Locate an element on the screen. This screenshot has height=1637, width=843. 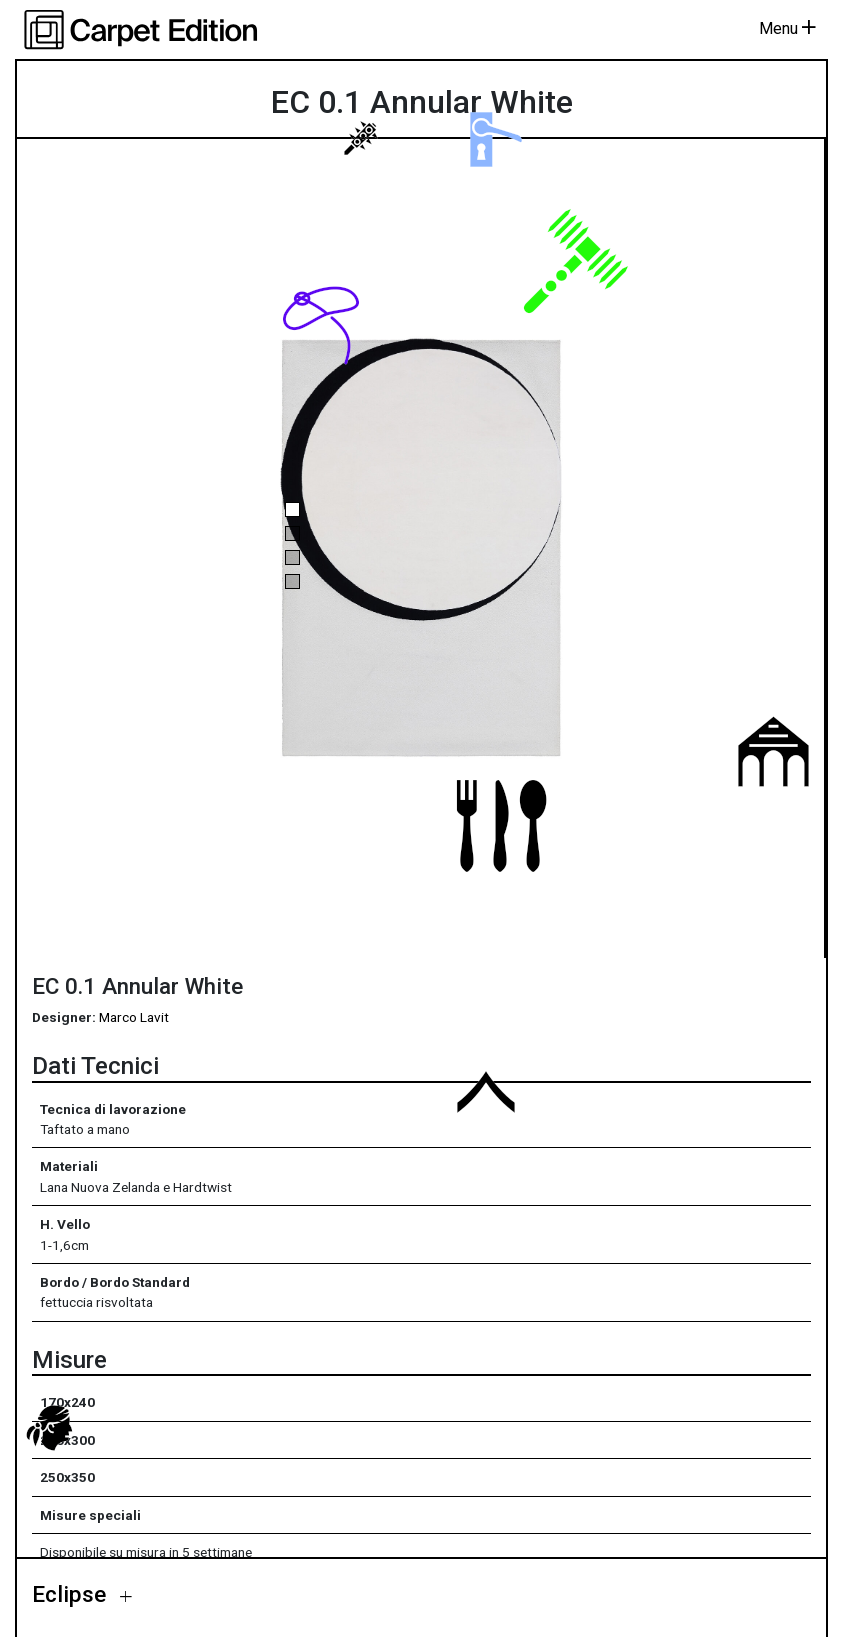
view nearby restaurants or dining options is located at coordinates (500, 826).